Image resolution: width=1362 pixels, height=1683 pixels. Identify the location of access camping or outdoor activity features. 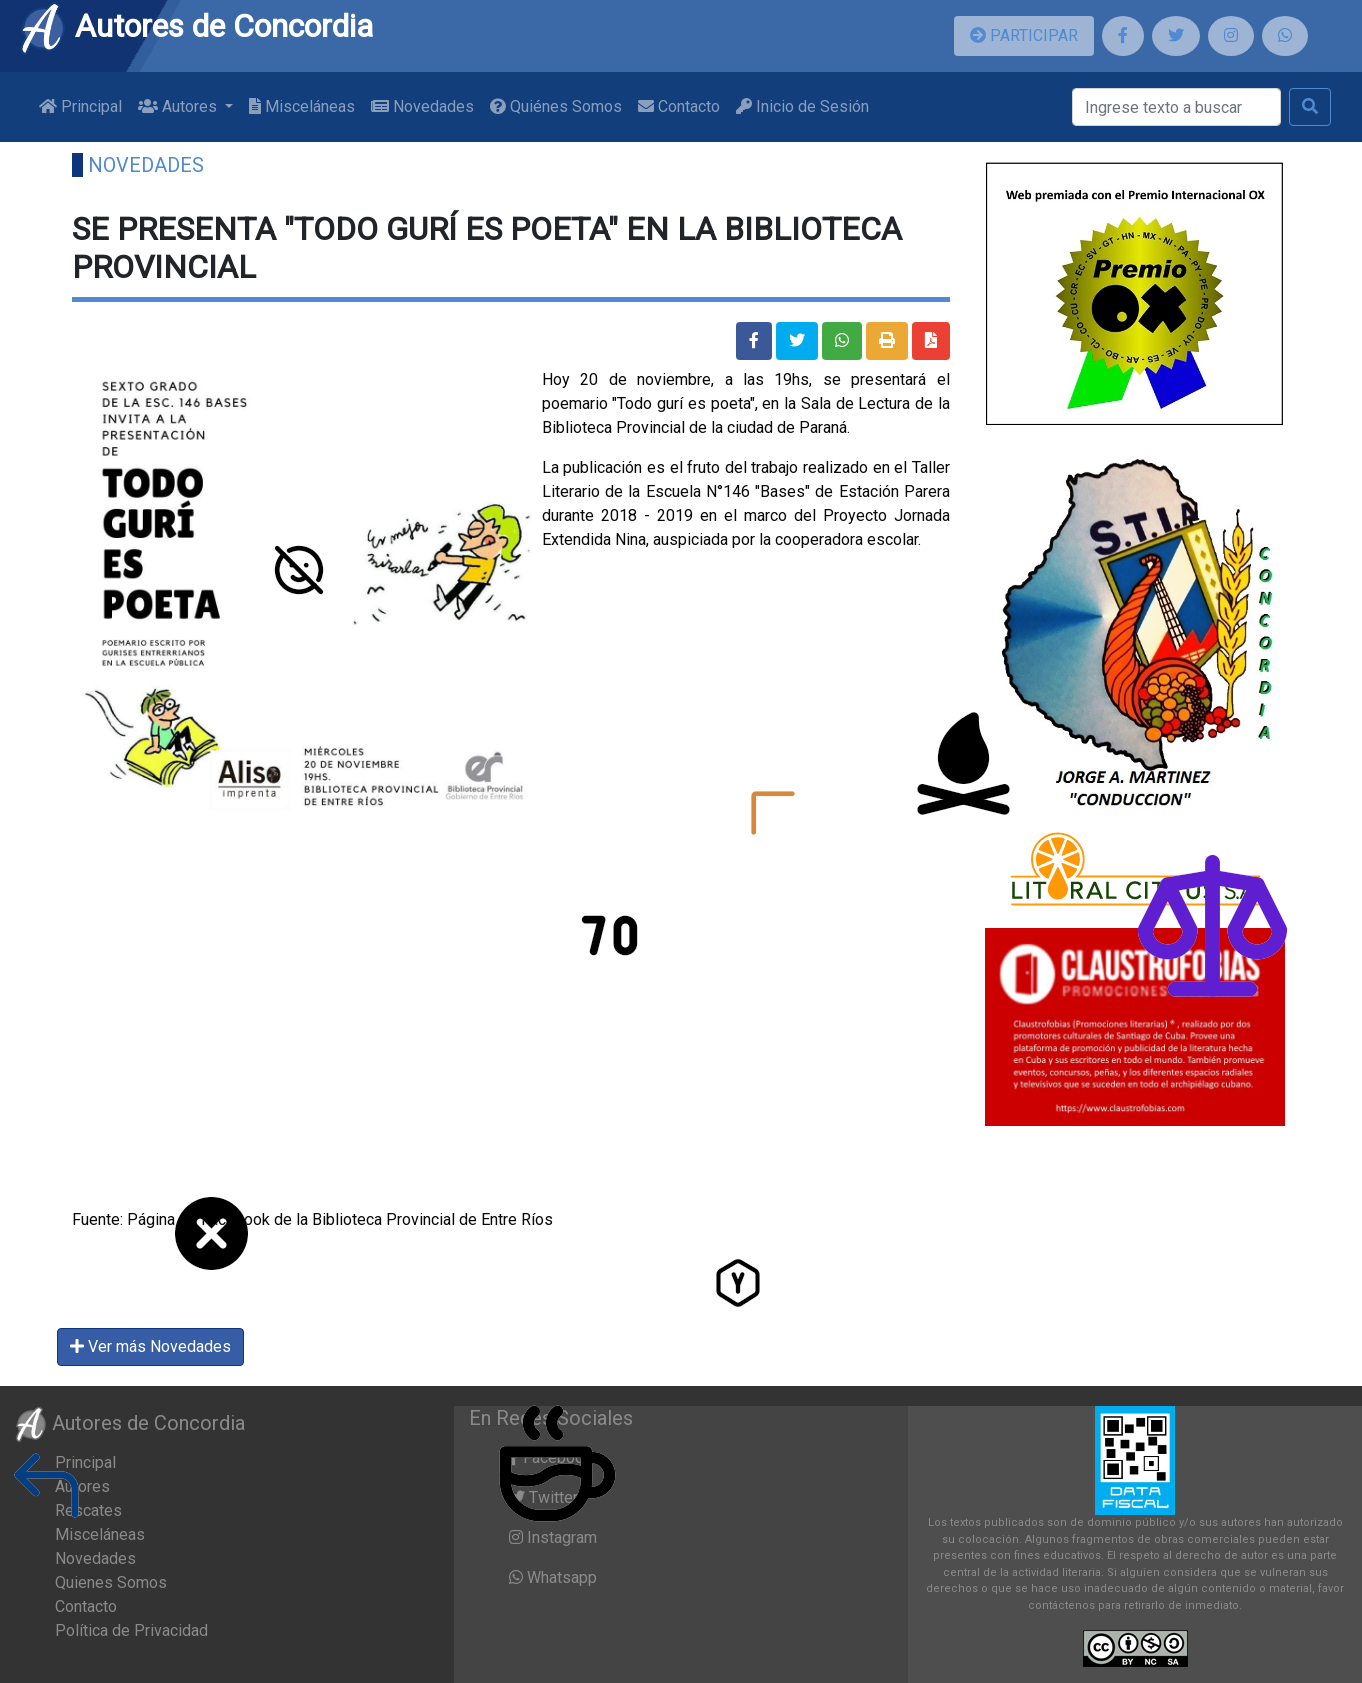
(963, 763).